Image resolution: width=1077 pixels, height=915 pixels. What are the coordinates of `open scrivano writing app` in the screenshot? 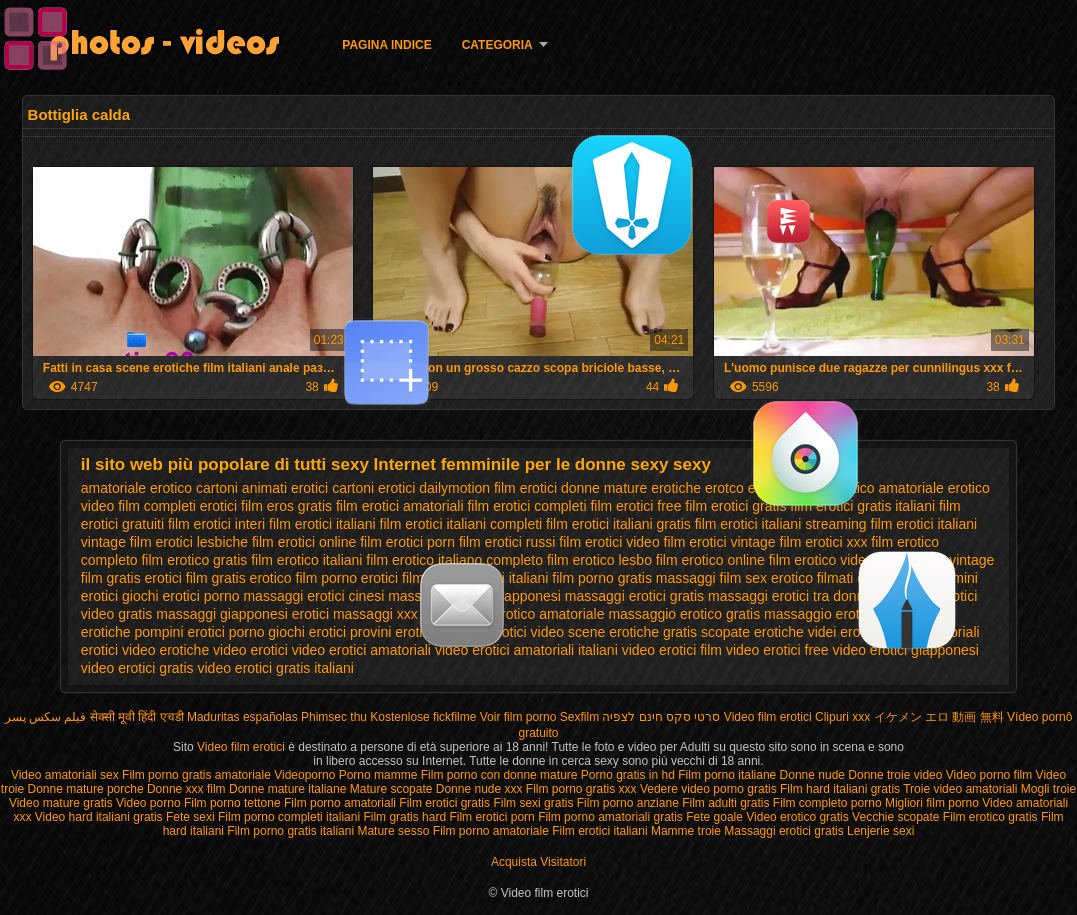 It's located at (907, 600).